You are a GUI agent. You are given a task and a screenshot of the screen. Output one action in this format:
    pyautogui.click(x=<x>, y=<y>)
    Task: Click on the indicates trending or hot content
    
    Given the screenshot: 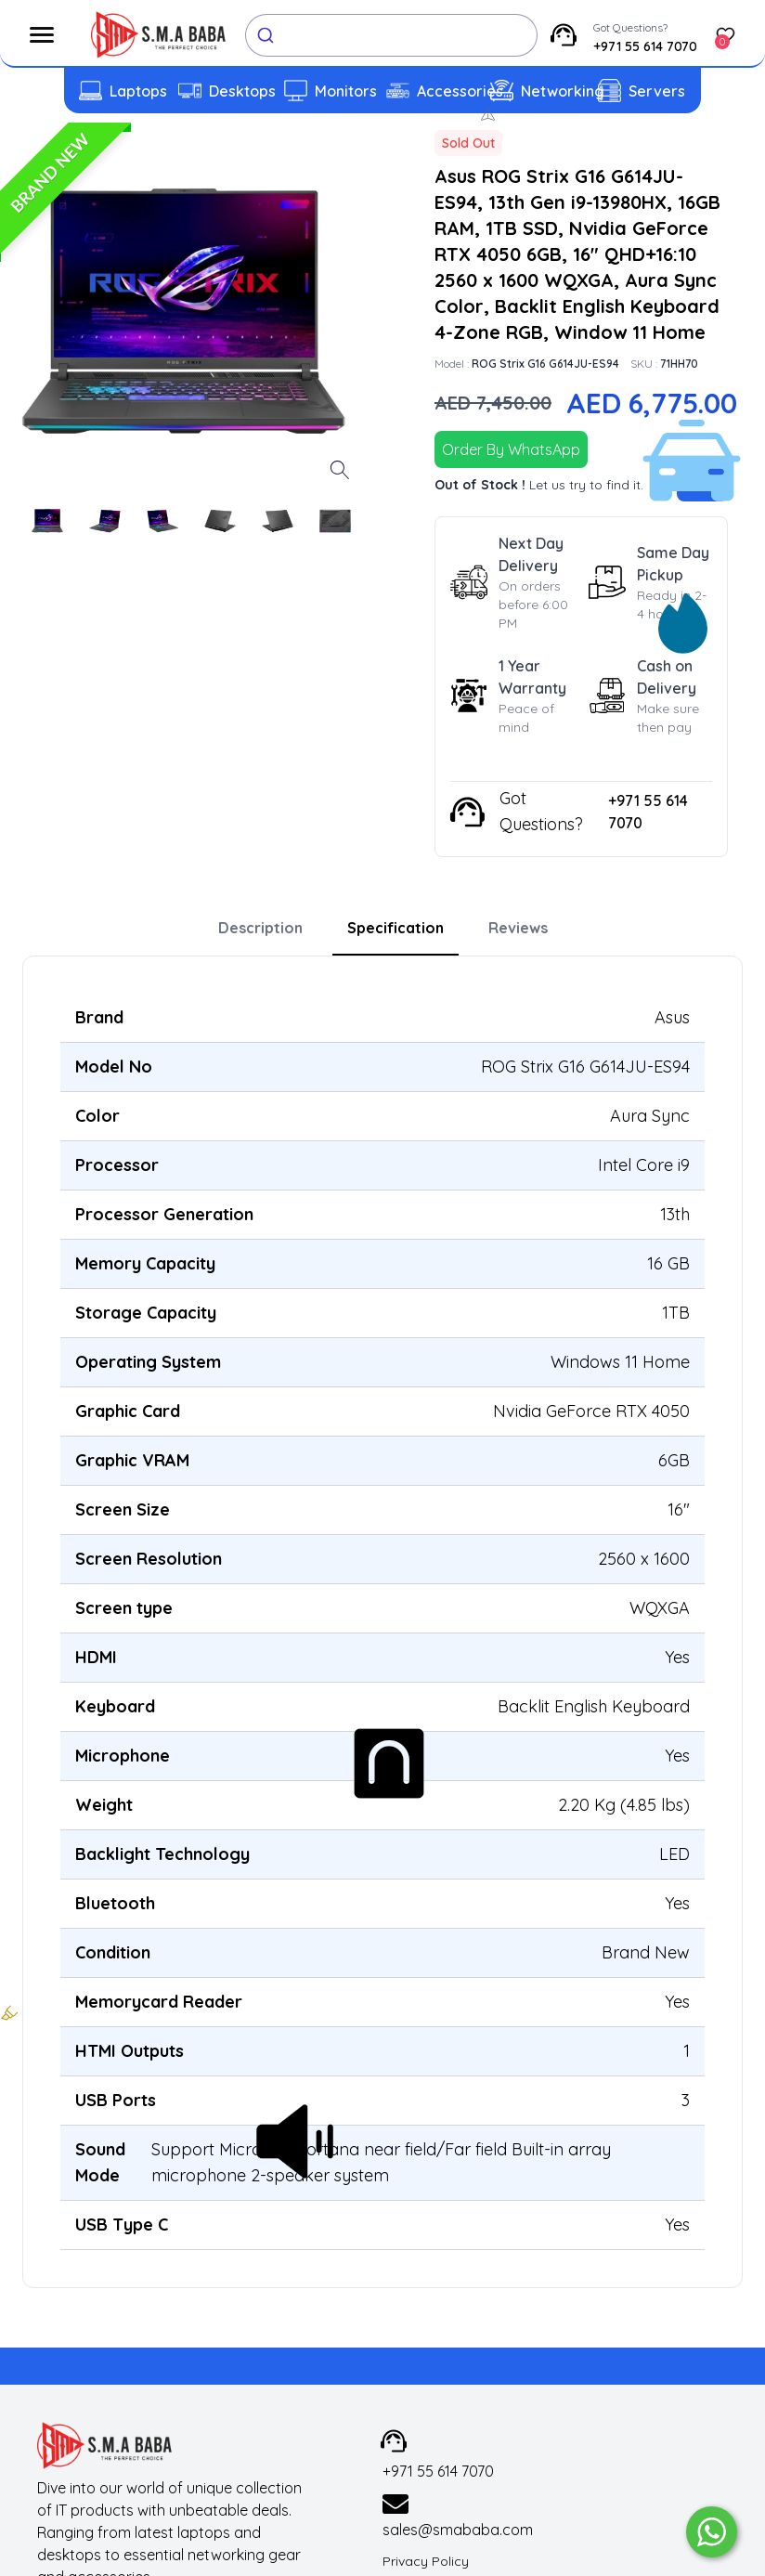 What is the action you would take?
    pyautogui.click(x=682, y=624)
    